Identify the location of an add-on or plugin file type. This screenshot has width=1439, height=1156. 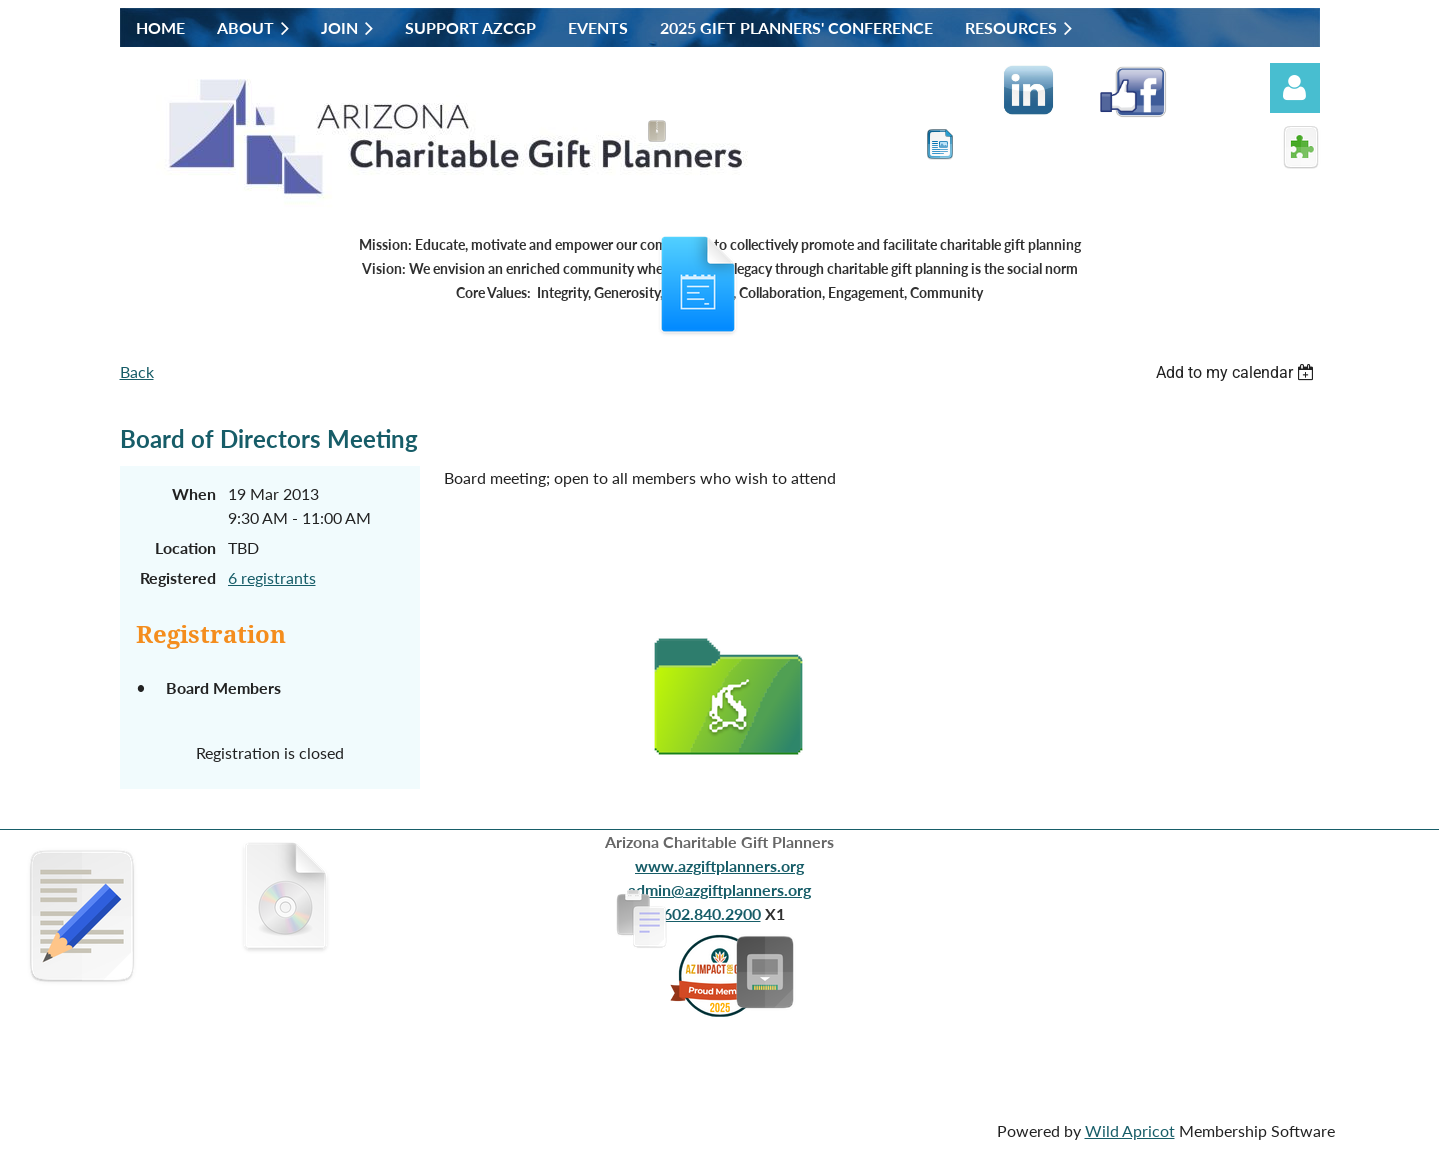
(1301, 147).